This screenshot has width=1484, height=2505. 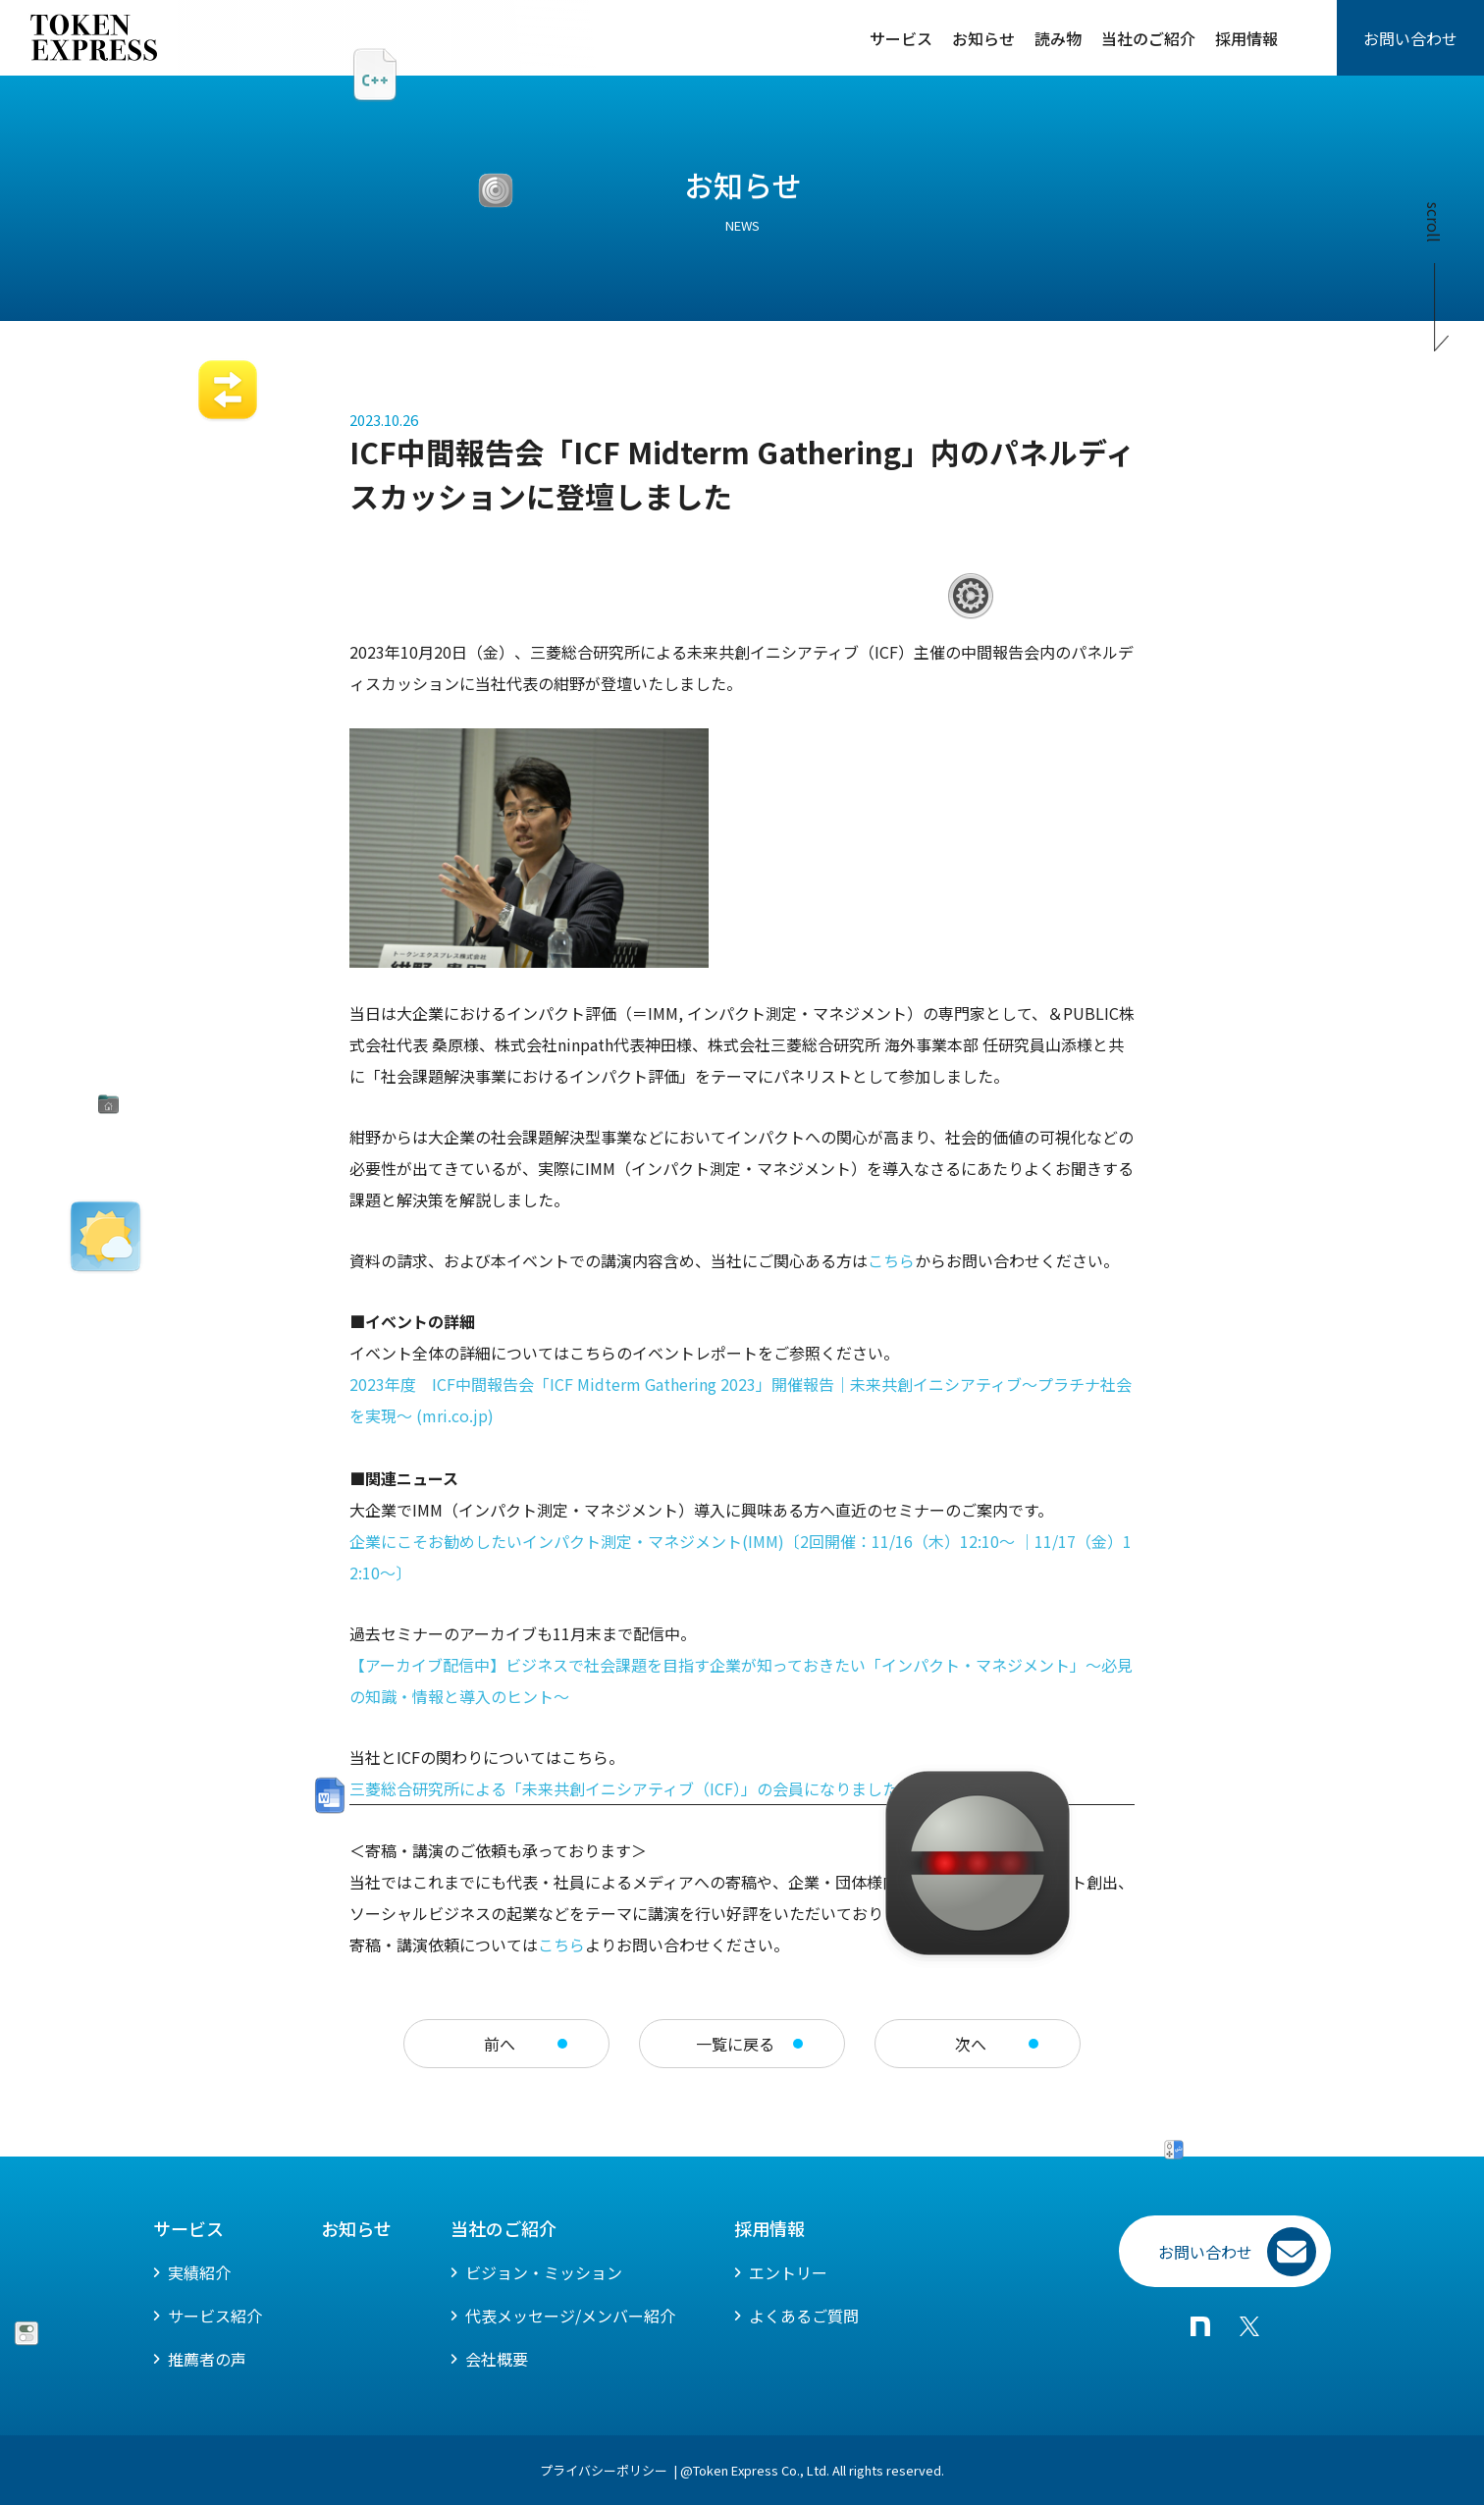 What do you see at coordinates (375, 75) in the screenshot?
I see `a C++ source code file` at bounding box center [375, 75].